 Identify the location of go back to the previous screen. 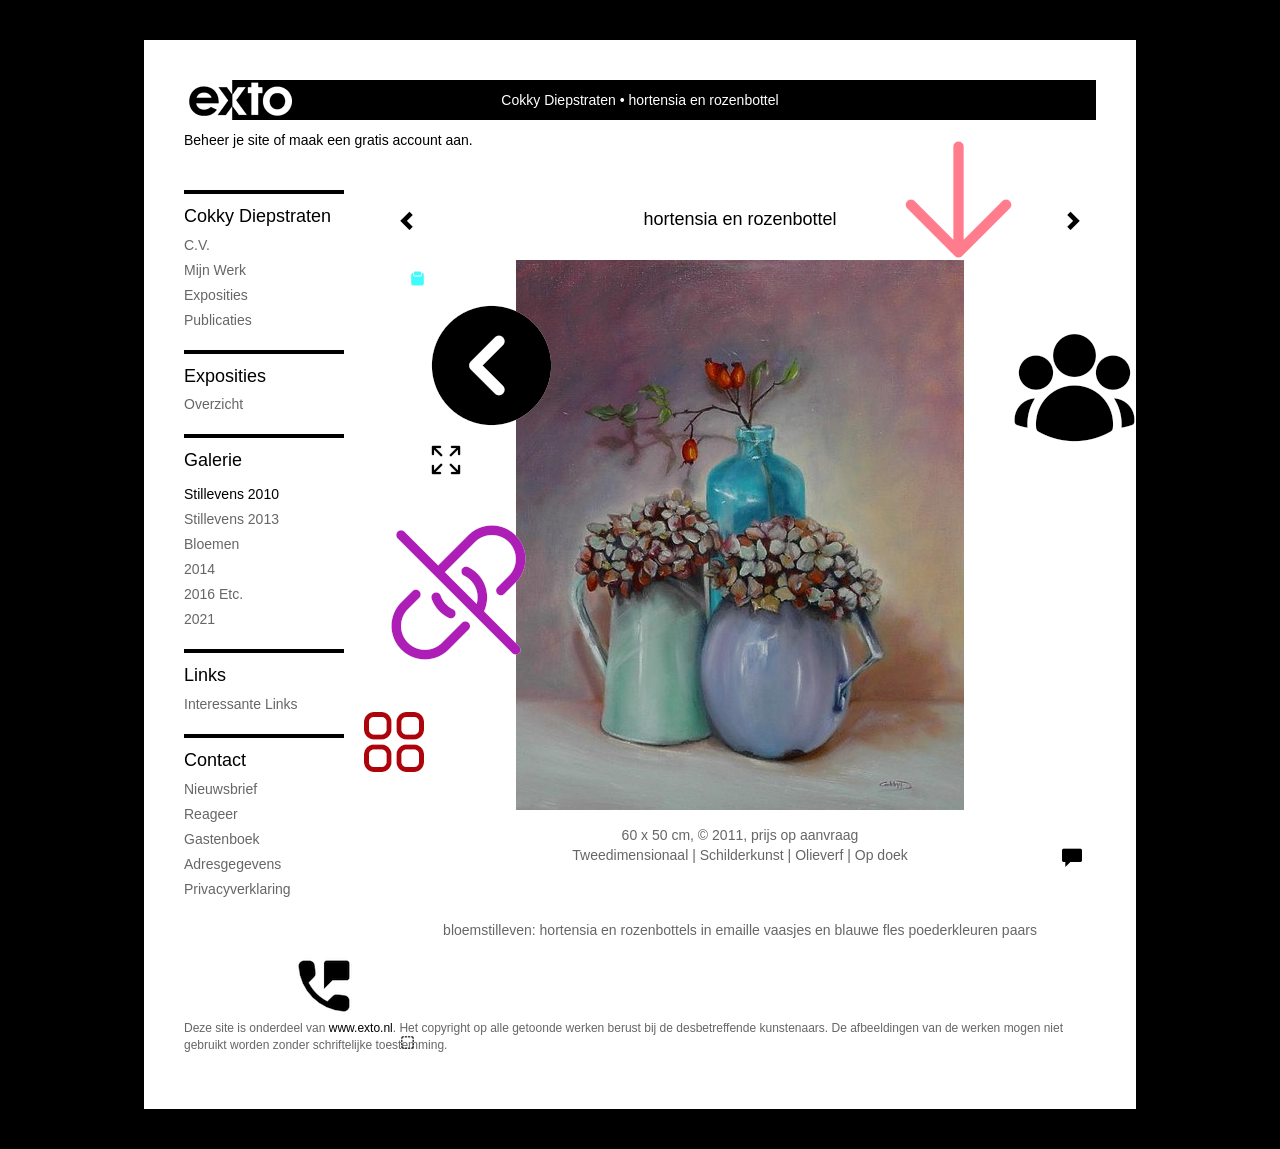
(491, 365).